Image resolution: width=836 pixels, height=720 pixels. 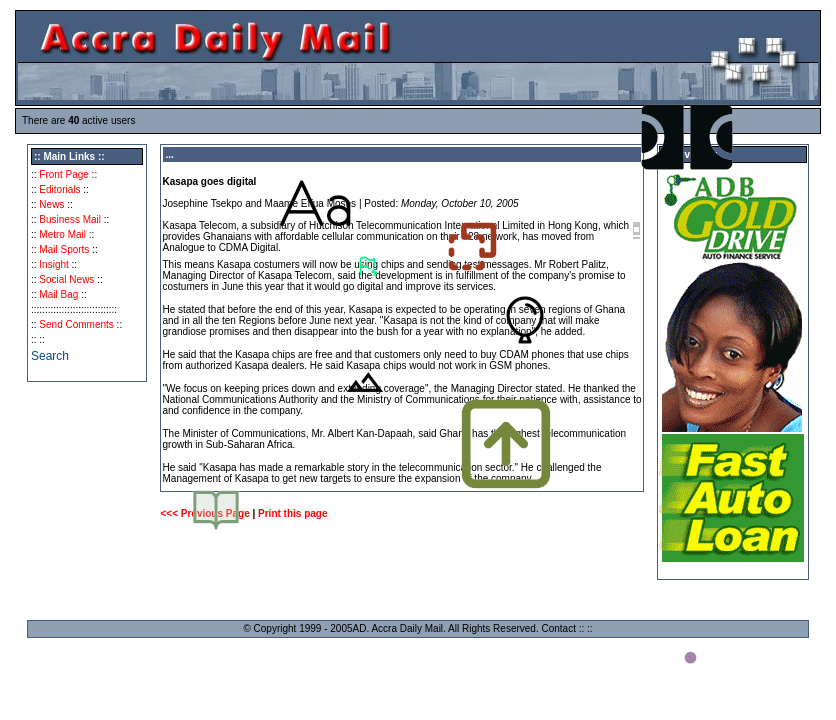 What do you see at coordinates (216, 507) in the screenshot?
I see `open reading mode or e-book viewer` at bounding box center [216, 507].